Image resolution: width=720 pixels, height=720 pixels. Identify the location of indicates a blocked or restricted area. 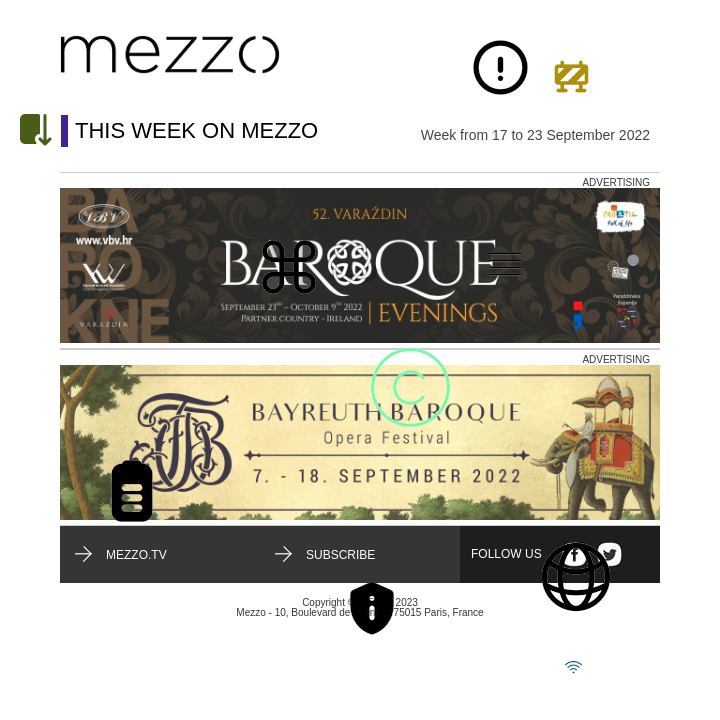
(571, 75).